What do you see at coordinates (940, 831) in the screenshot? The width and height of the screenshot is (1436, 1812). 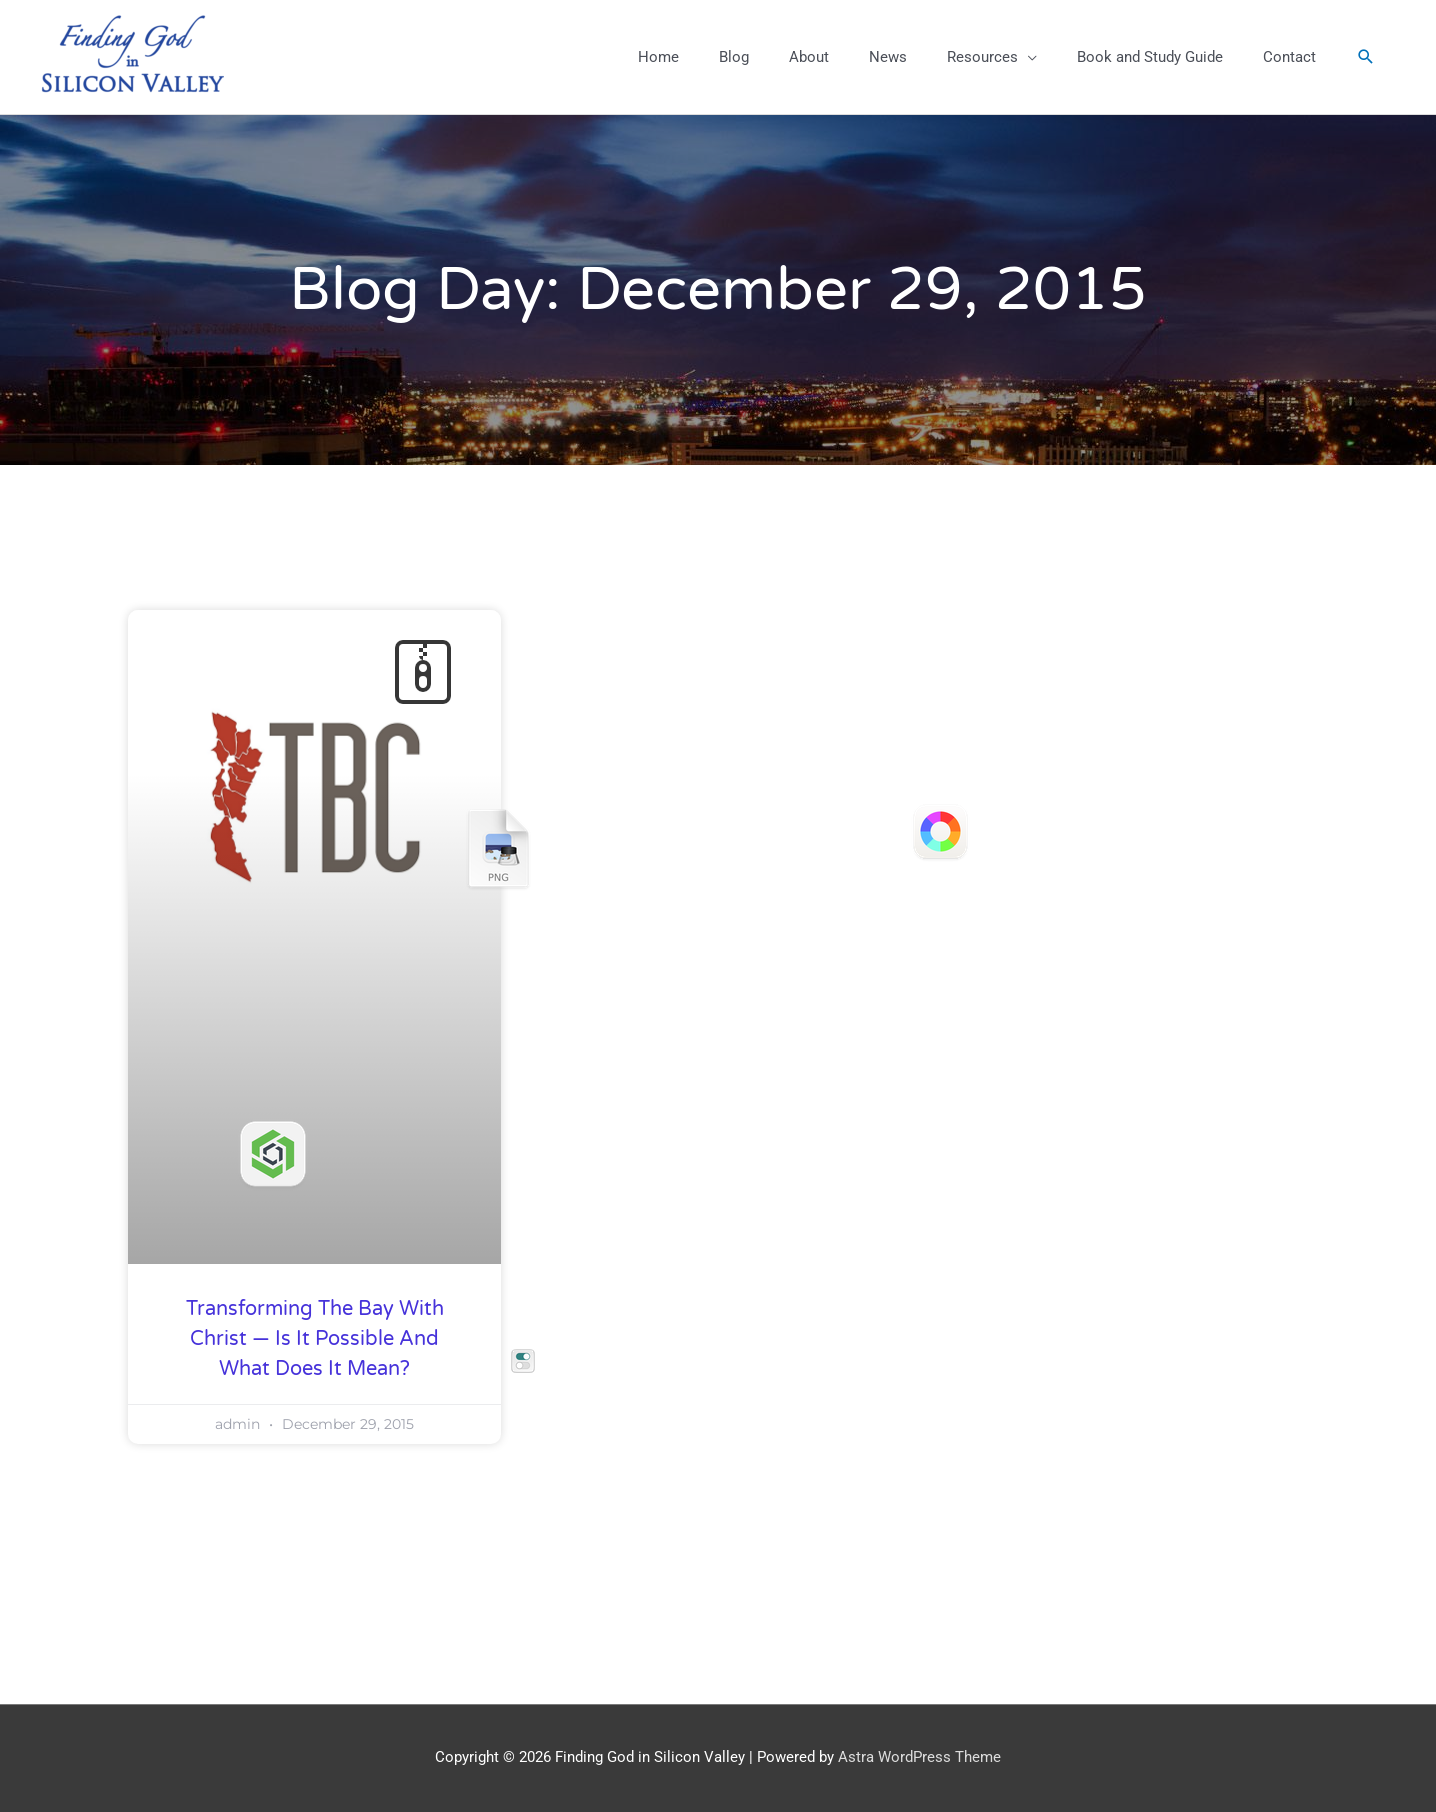 I see `open RawTherapee photo editing application` at bounding box center [940, 831].